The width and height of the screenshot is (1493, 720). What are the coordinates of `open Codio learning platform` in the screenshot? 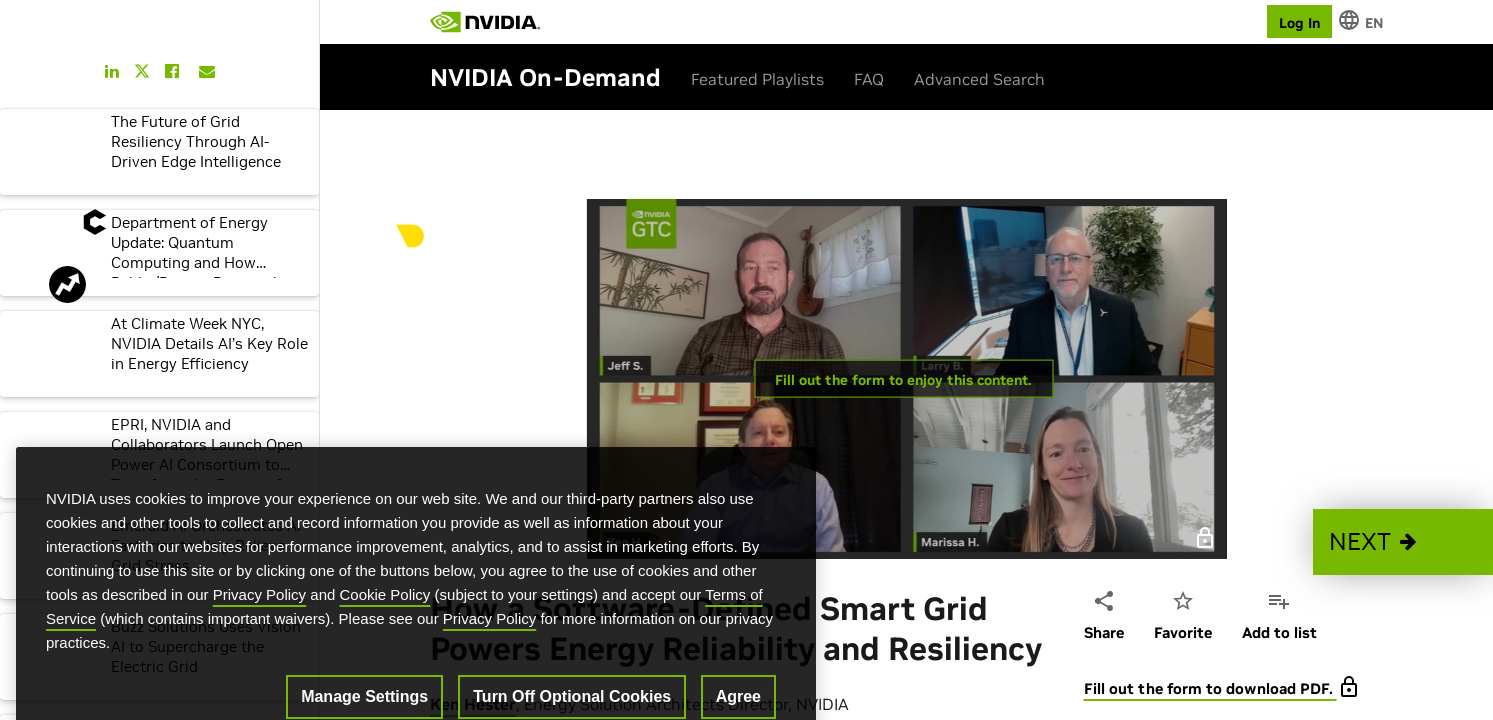 It's located at (95, 222).